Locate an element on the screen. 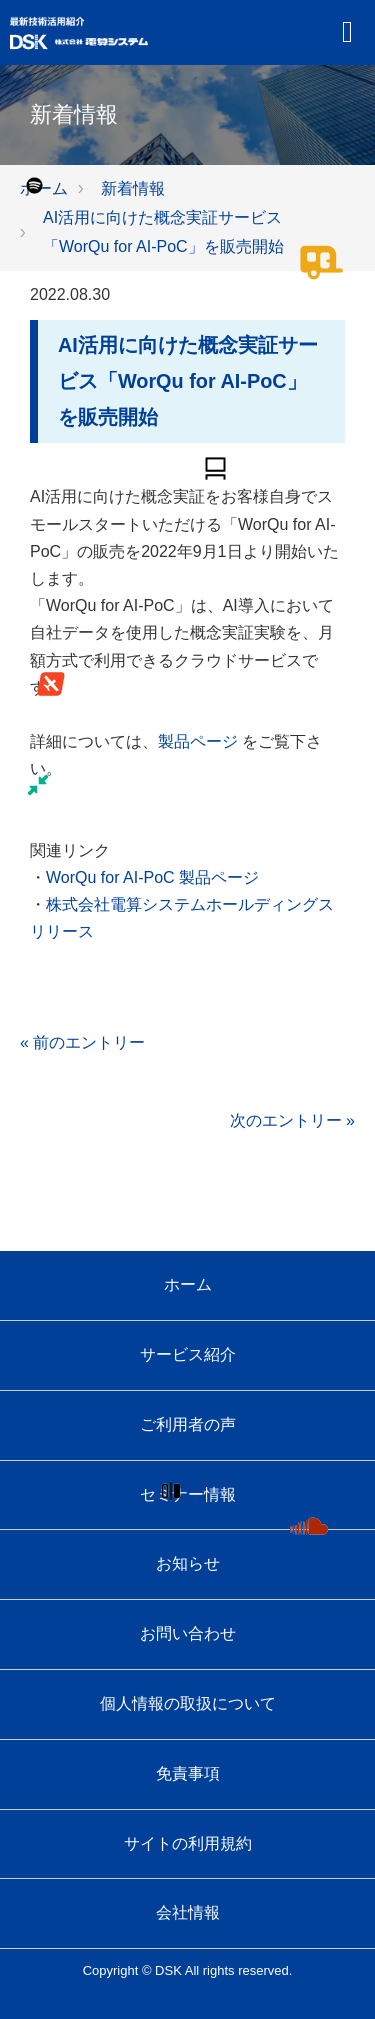 Image resolution: width=375 pixels, height=2019 pixels. browse caravan or RV rental options is located at coordinates (320, 261).